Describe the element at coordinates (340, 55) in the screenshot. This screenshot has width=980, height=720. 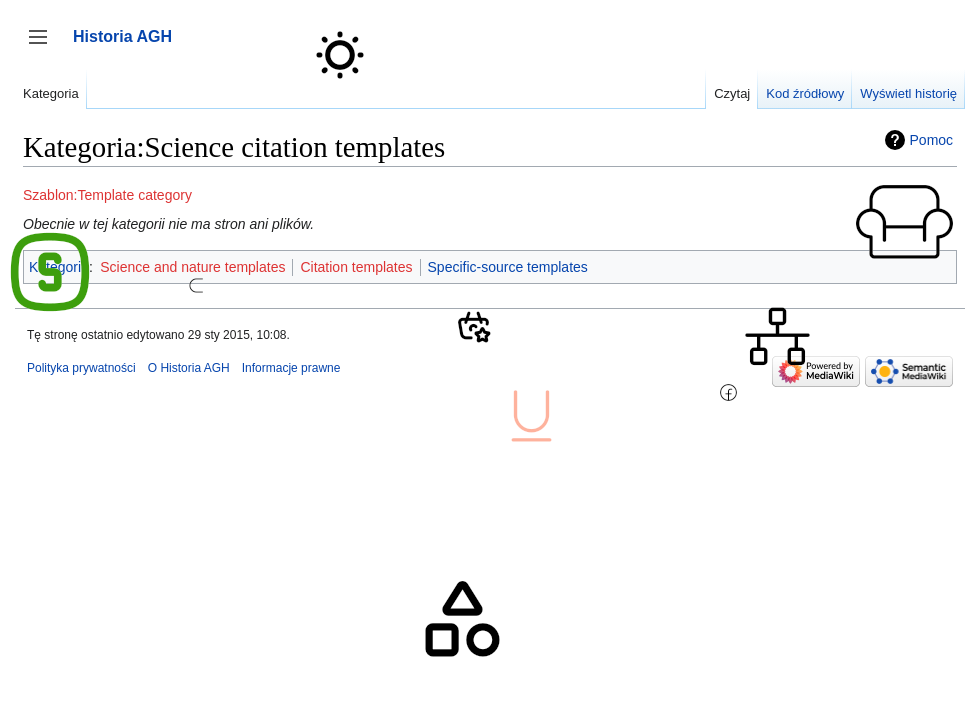
I see `decrease screen brightness` at that location.